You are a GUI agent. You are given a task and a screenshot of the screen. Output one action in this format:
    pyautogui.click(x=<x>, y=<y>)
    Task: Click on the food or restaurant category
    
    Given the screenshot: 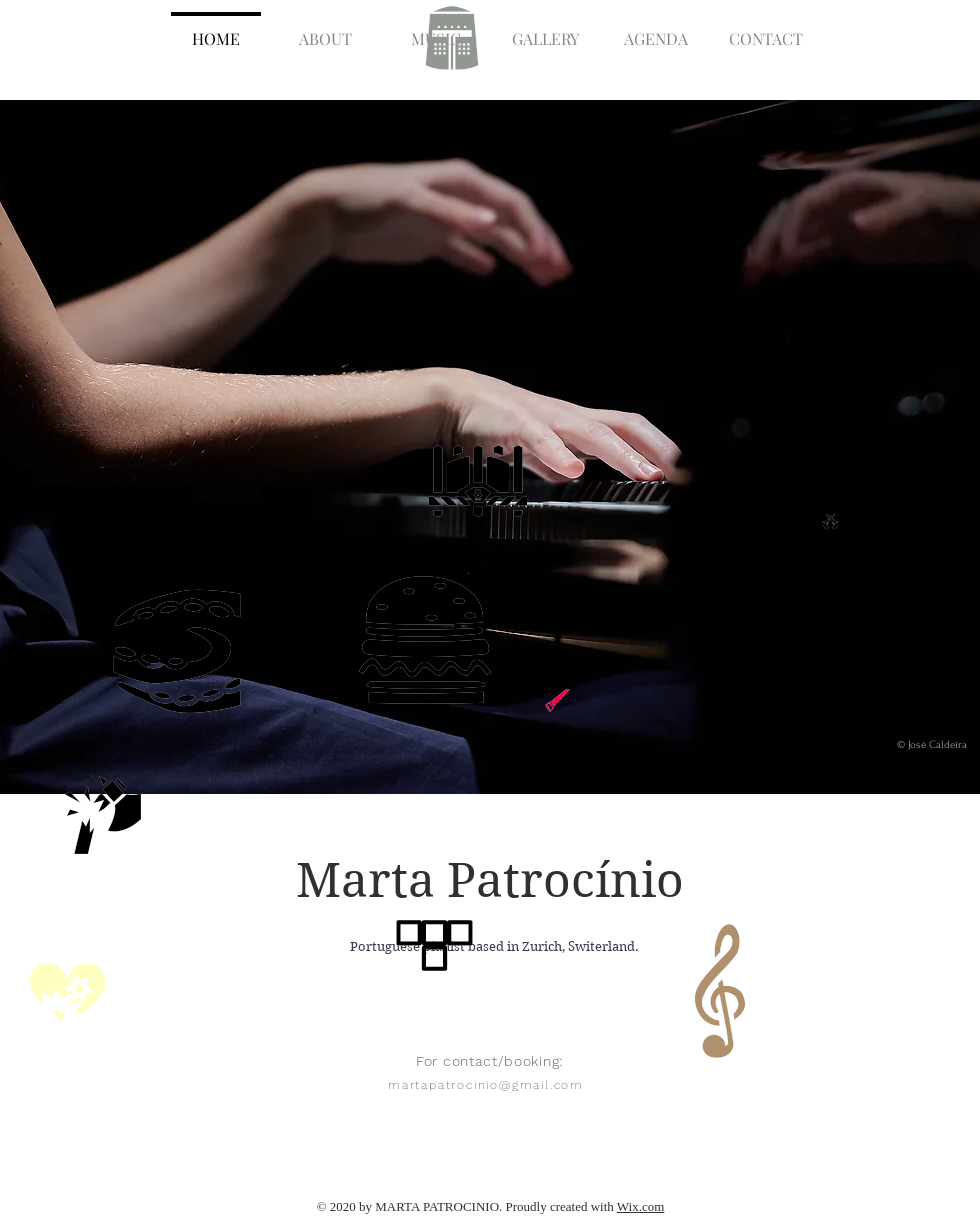 What is the action you would take?
    pyautogui.click(x=425, y=640)
    